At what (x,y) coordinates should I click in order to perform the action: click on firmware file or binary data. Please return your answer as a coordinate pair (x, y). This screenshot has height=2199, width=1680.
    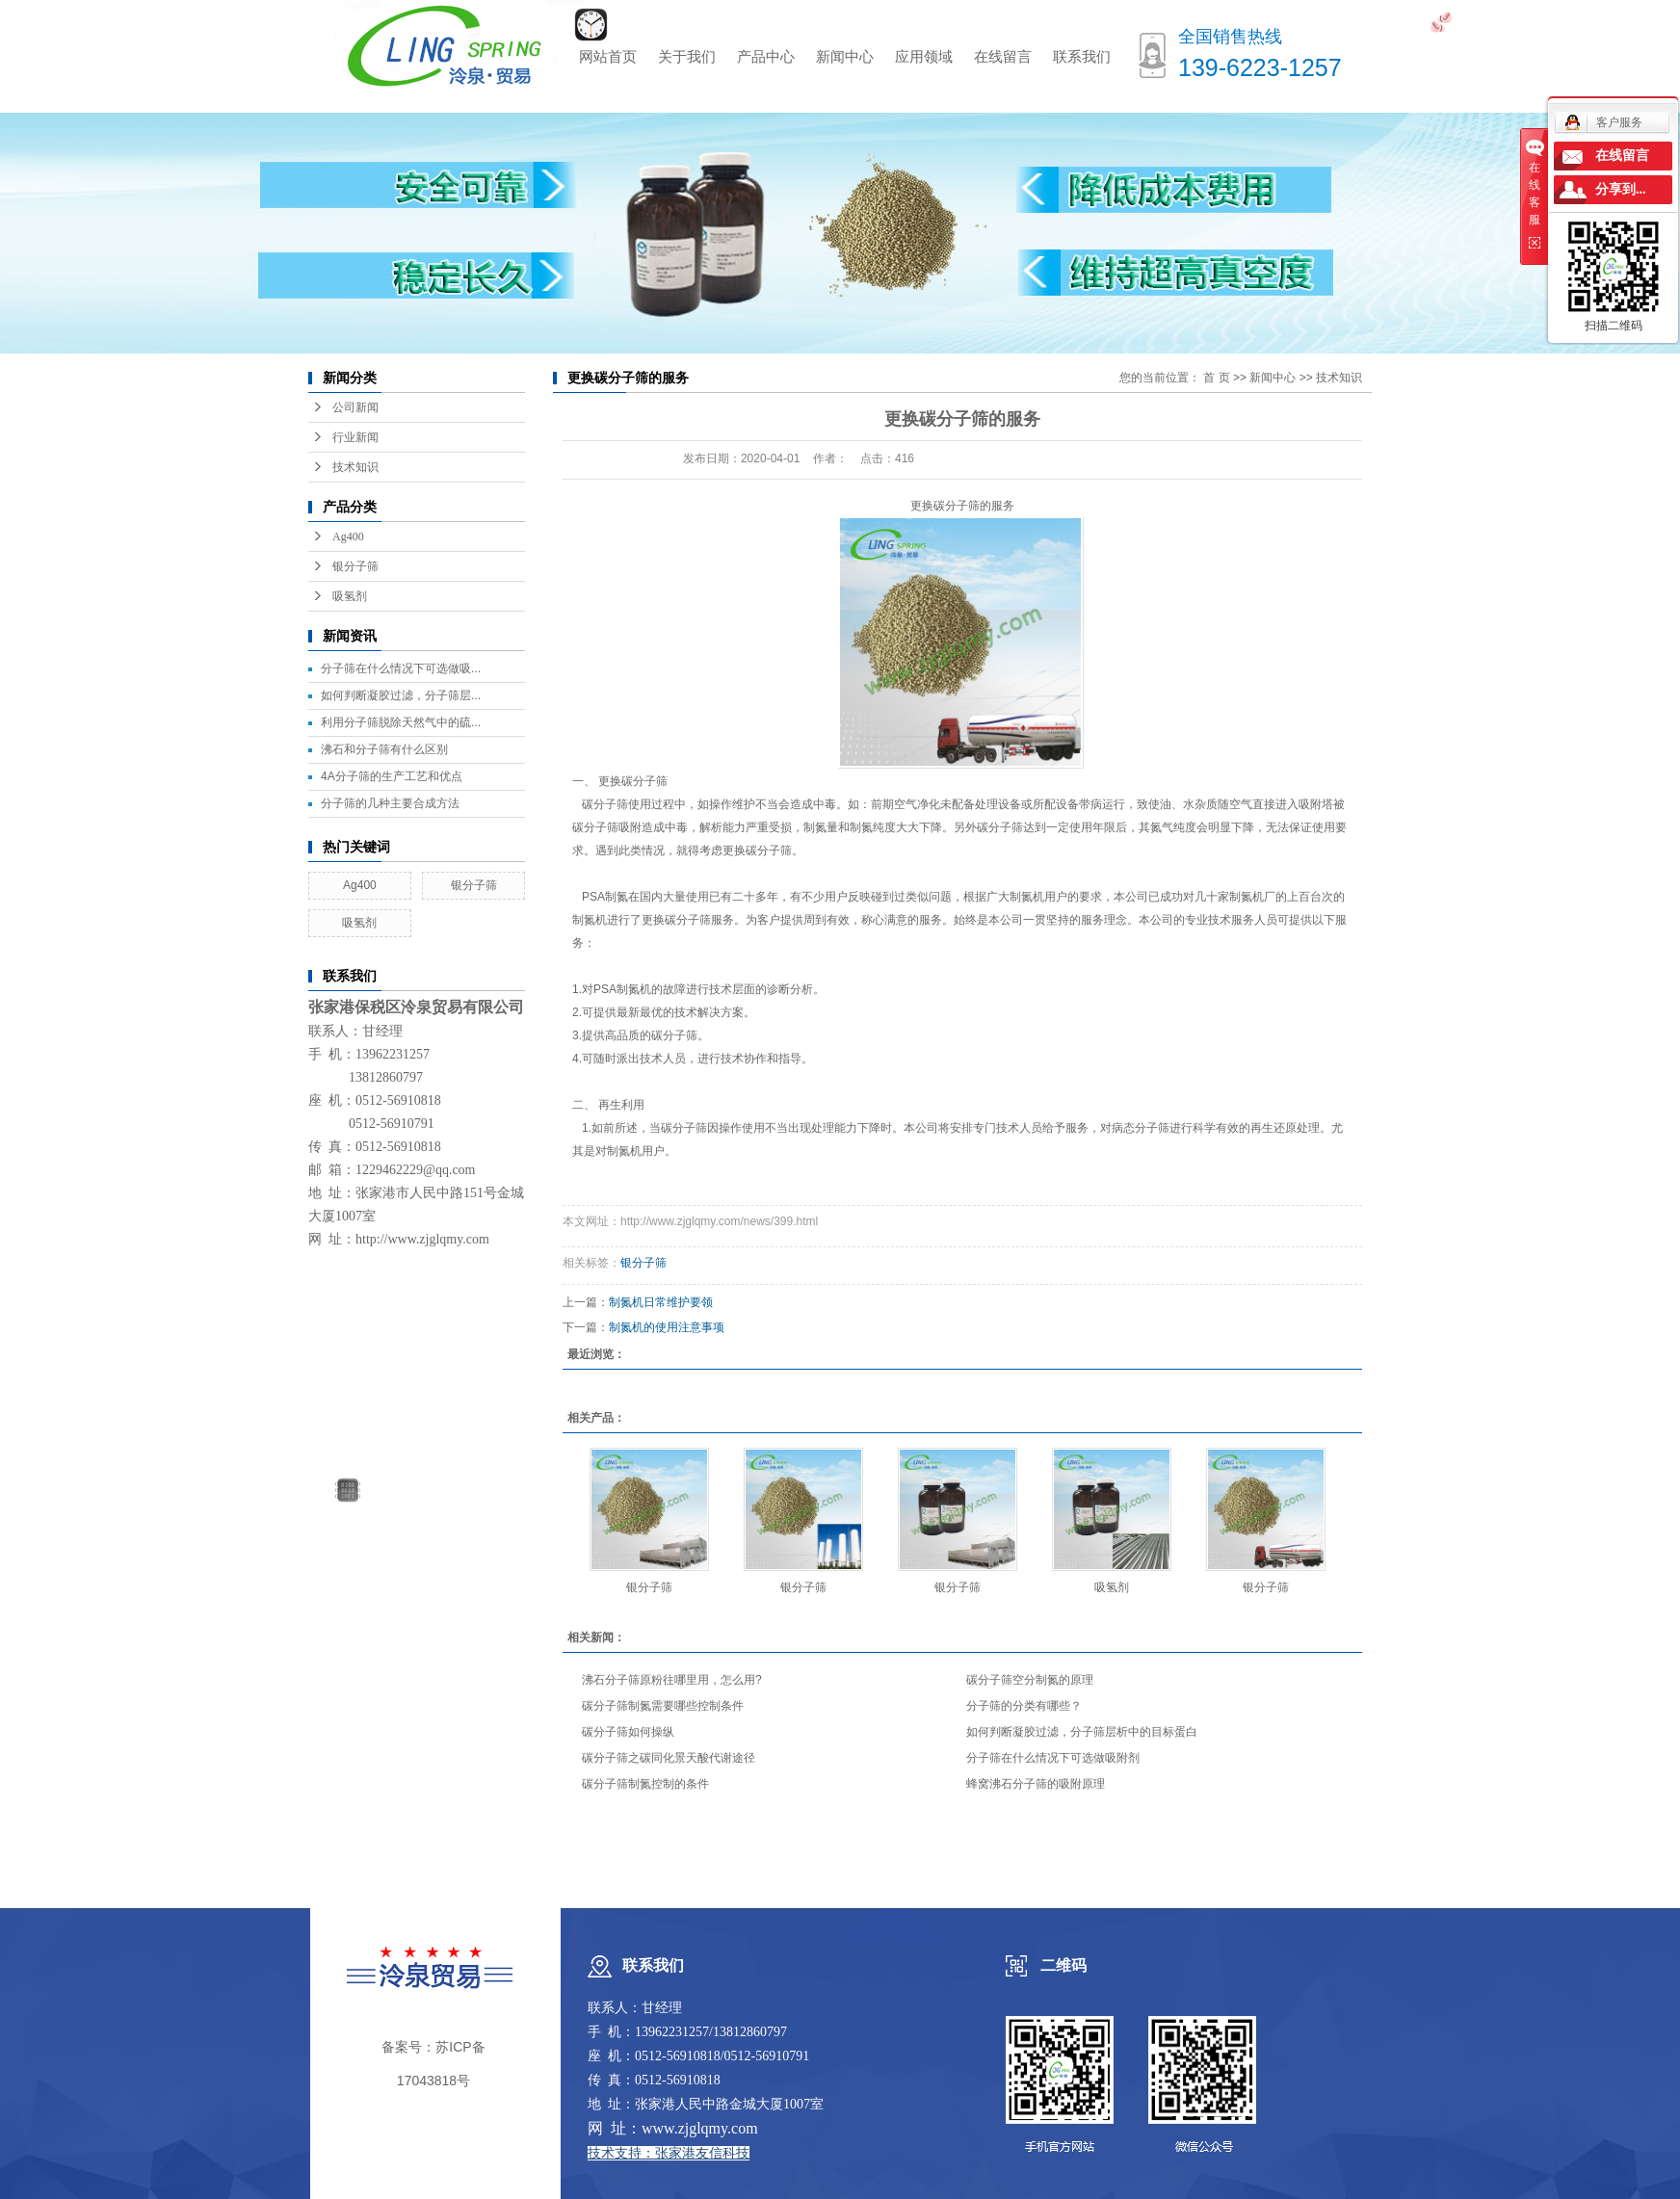
    Looking at the image, I should click on (348, 1490).